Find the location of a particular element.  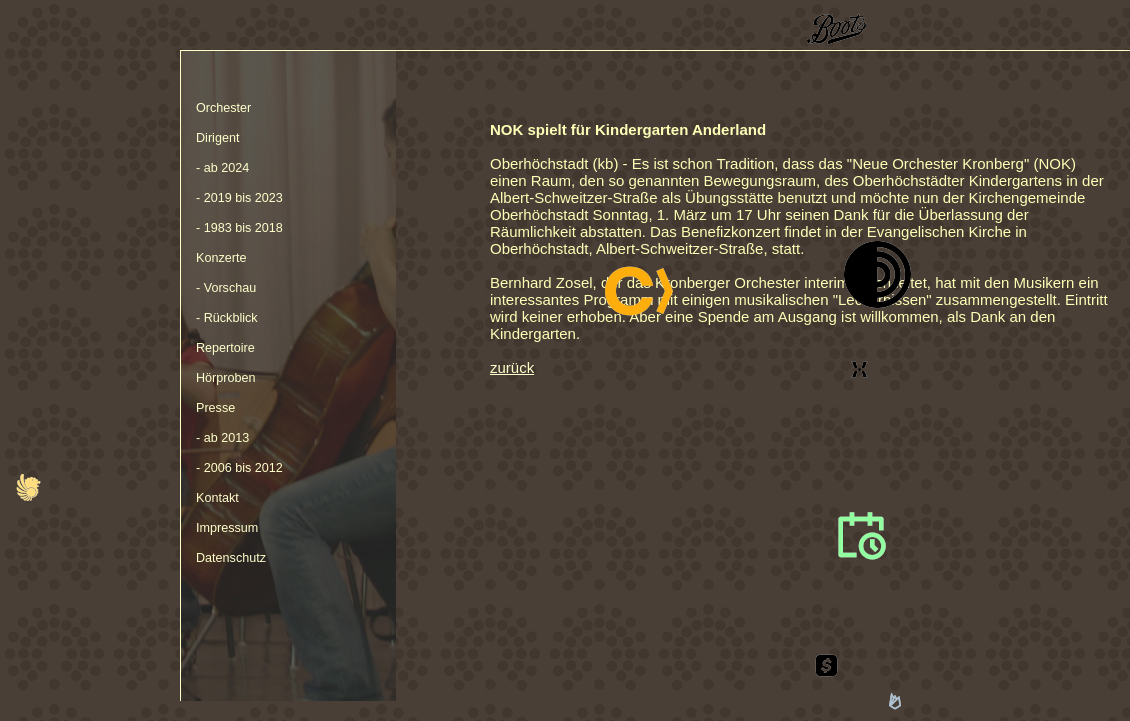

link to CocoaPods dependency manager is located at coordinates (639, 291).